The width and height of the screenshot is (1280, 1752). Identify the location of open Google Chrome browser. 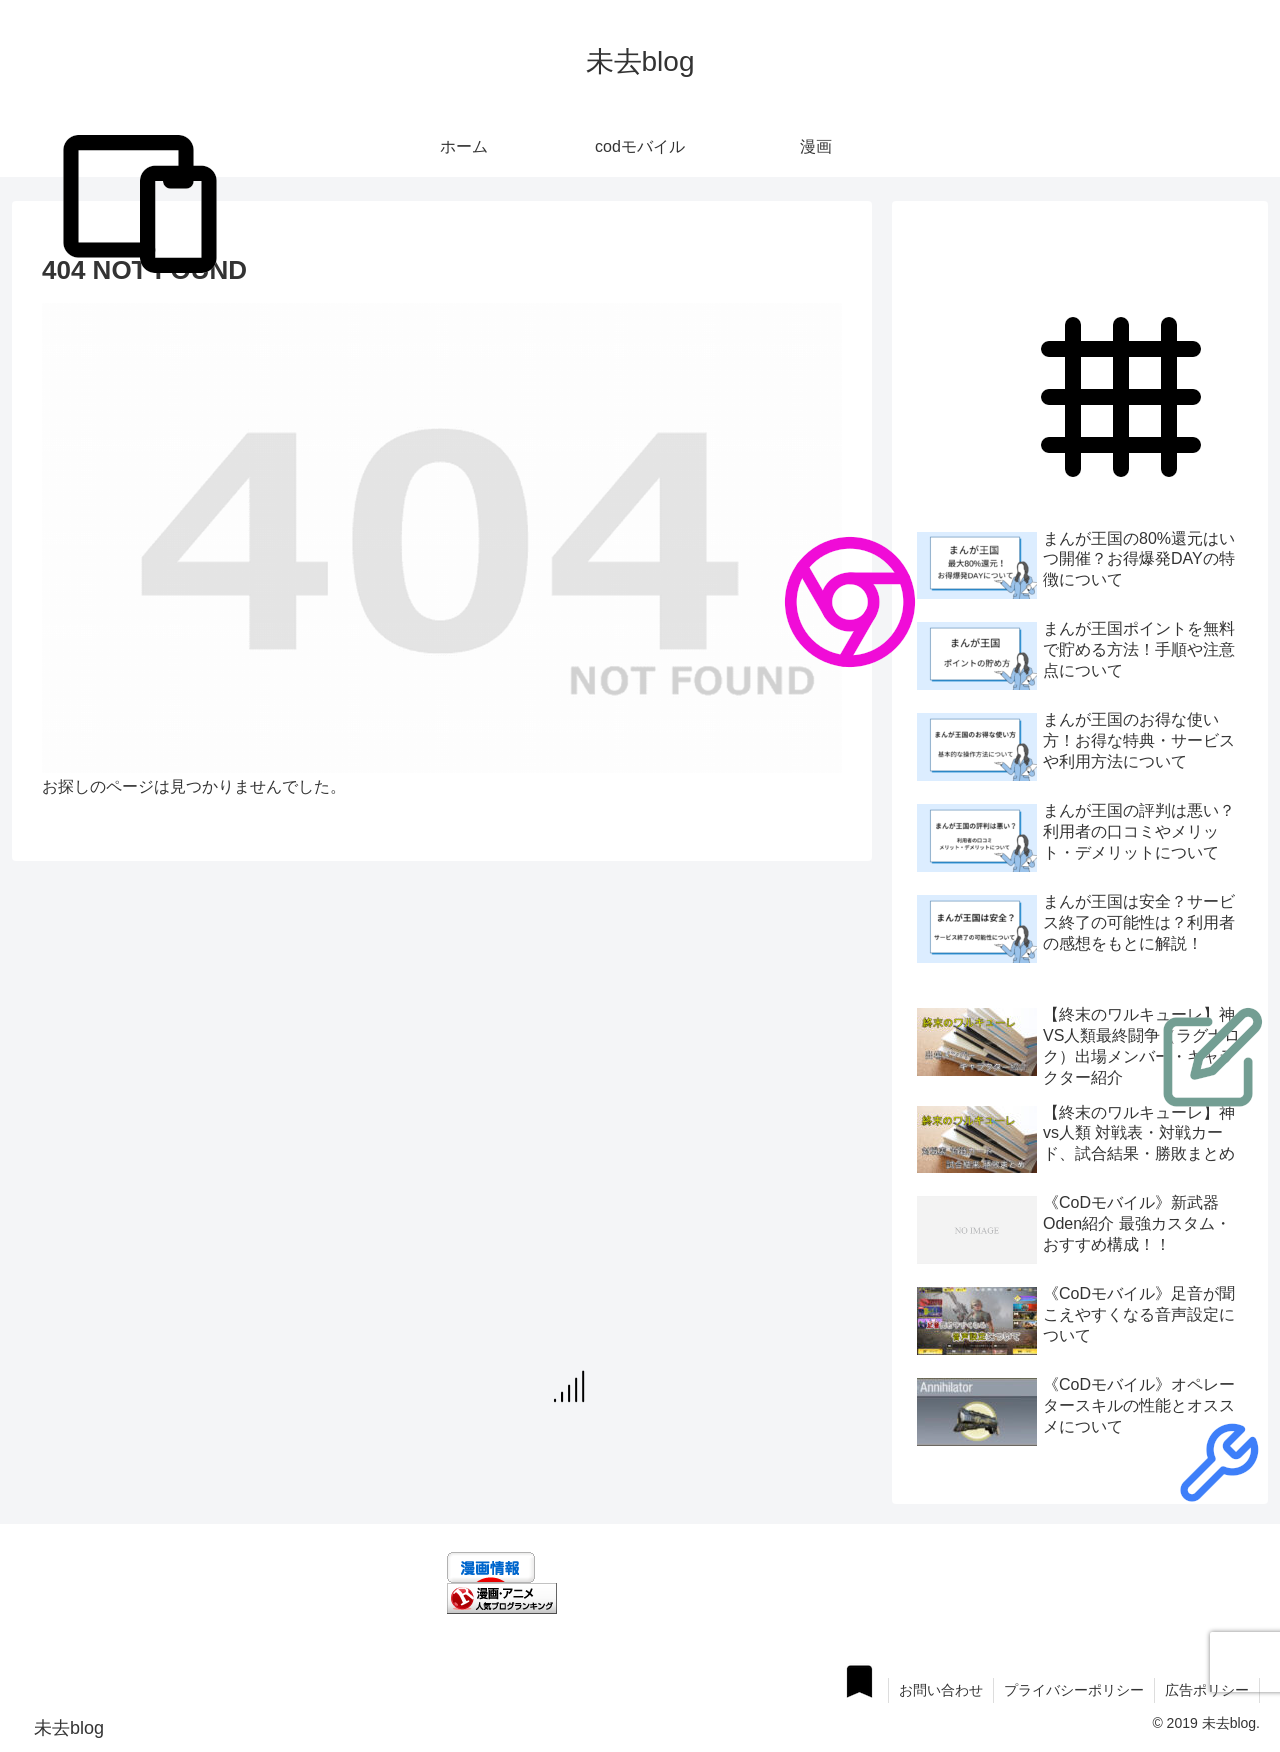
(850, 602).